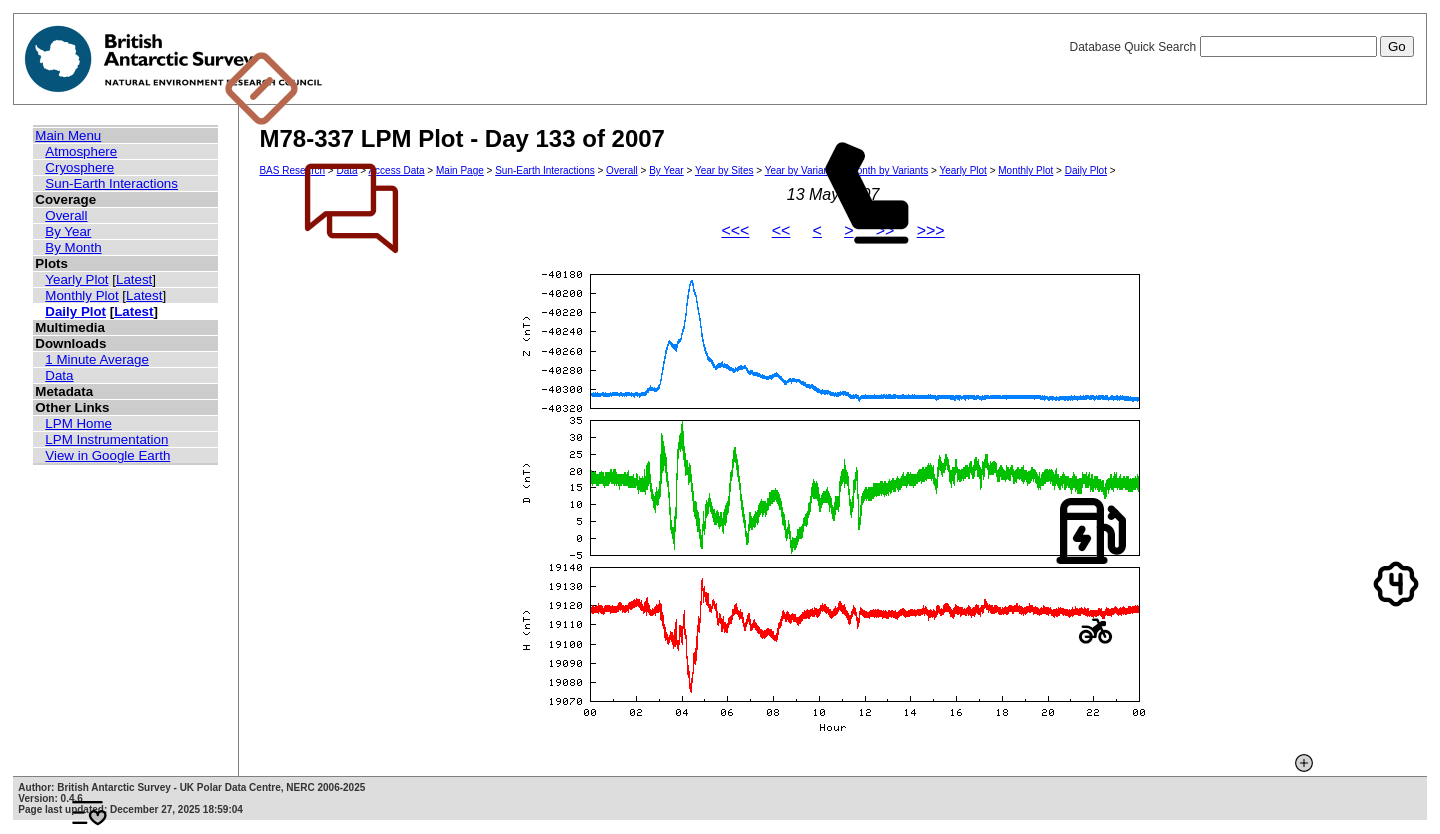  I want to click on indicates a blocked or forbidden action, so click(261, 88).